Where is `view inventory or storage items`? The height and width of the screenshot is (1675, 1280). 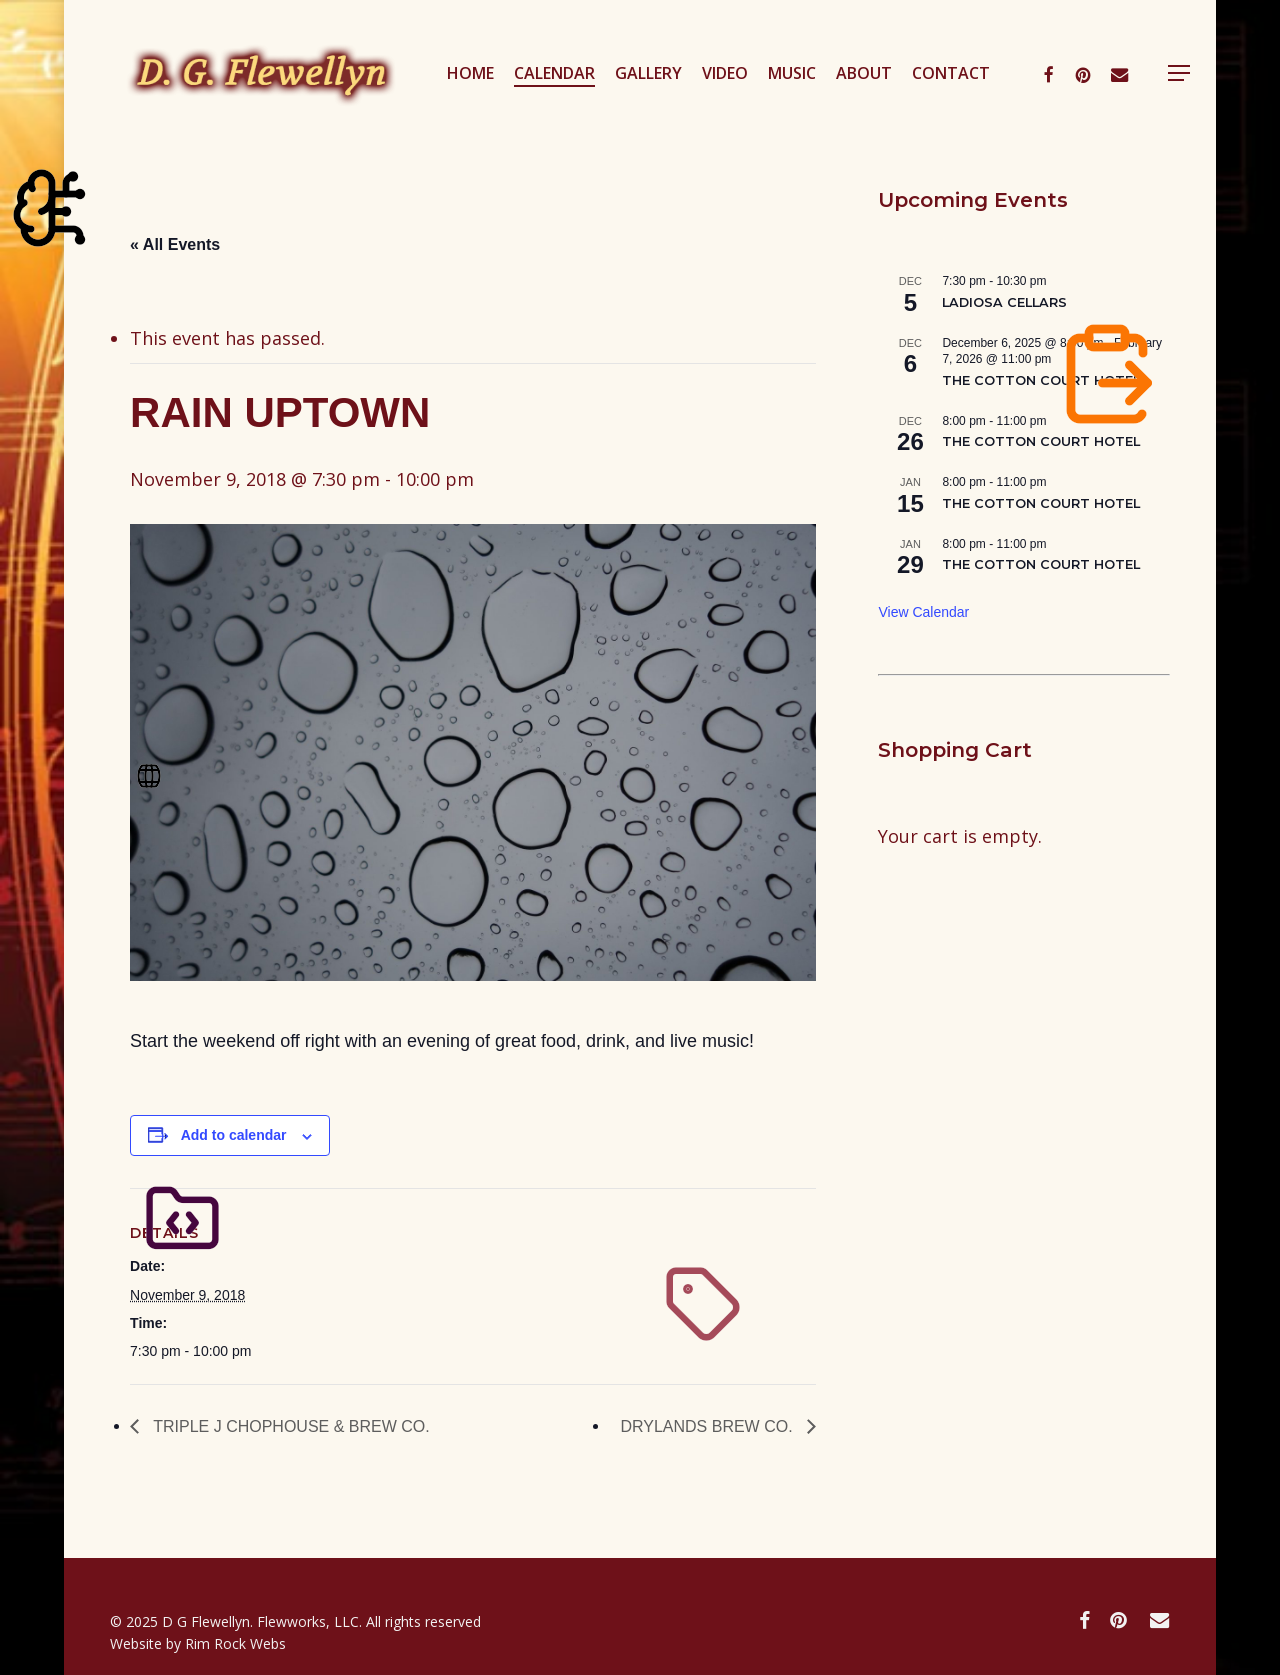 view inventory or storage items is located at coordinates (149, 776).